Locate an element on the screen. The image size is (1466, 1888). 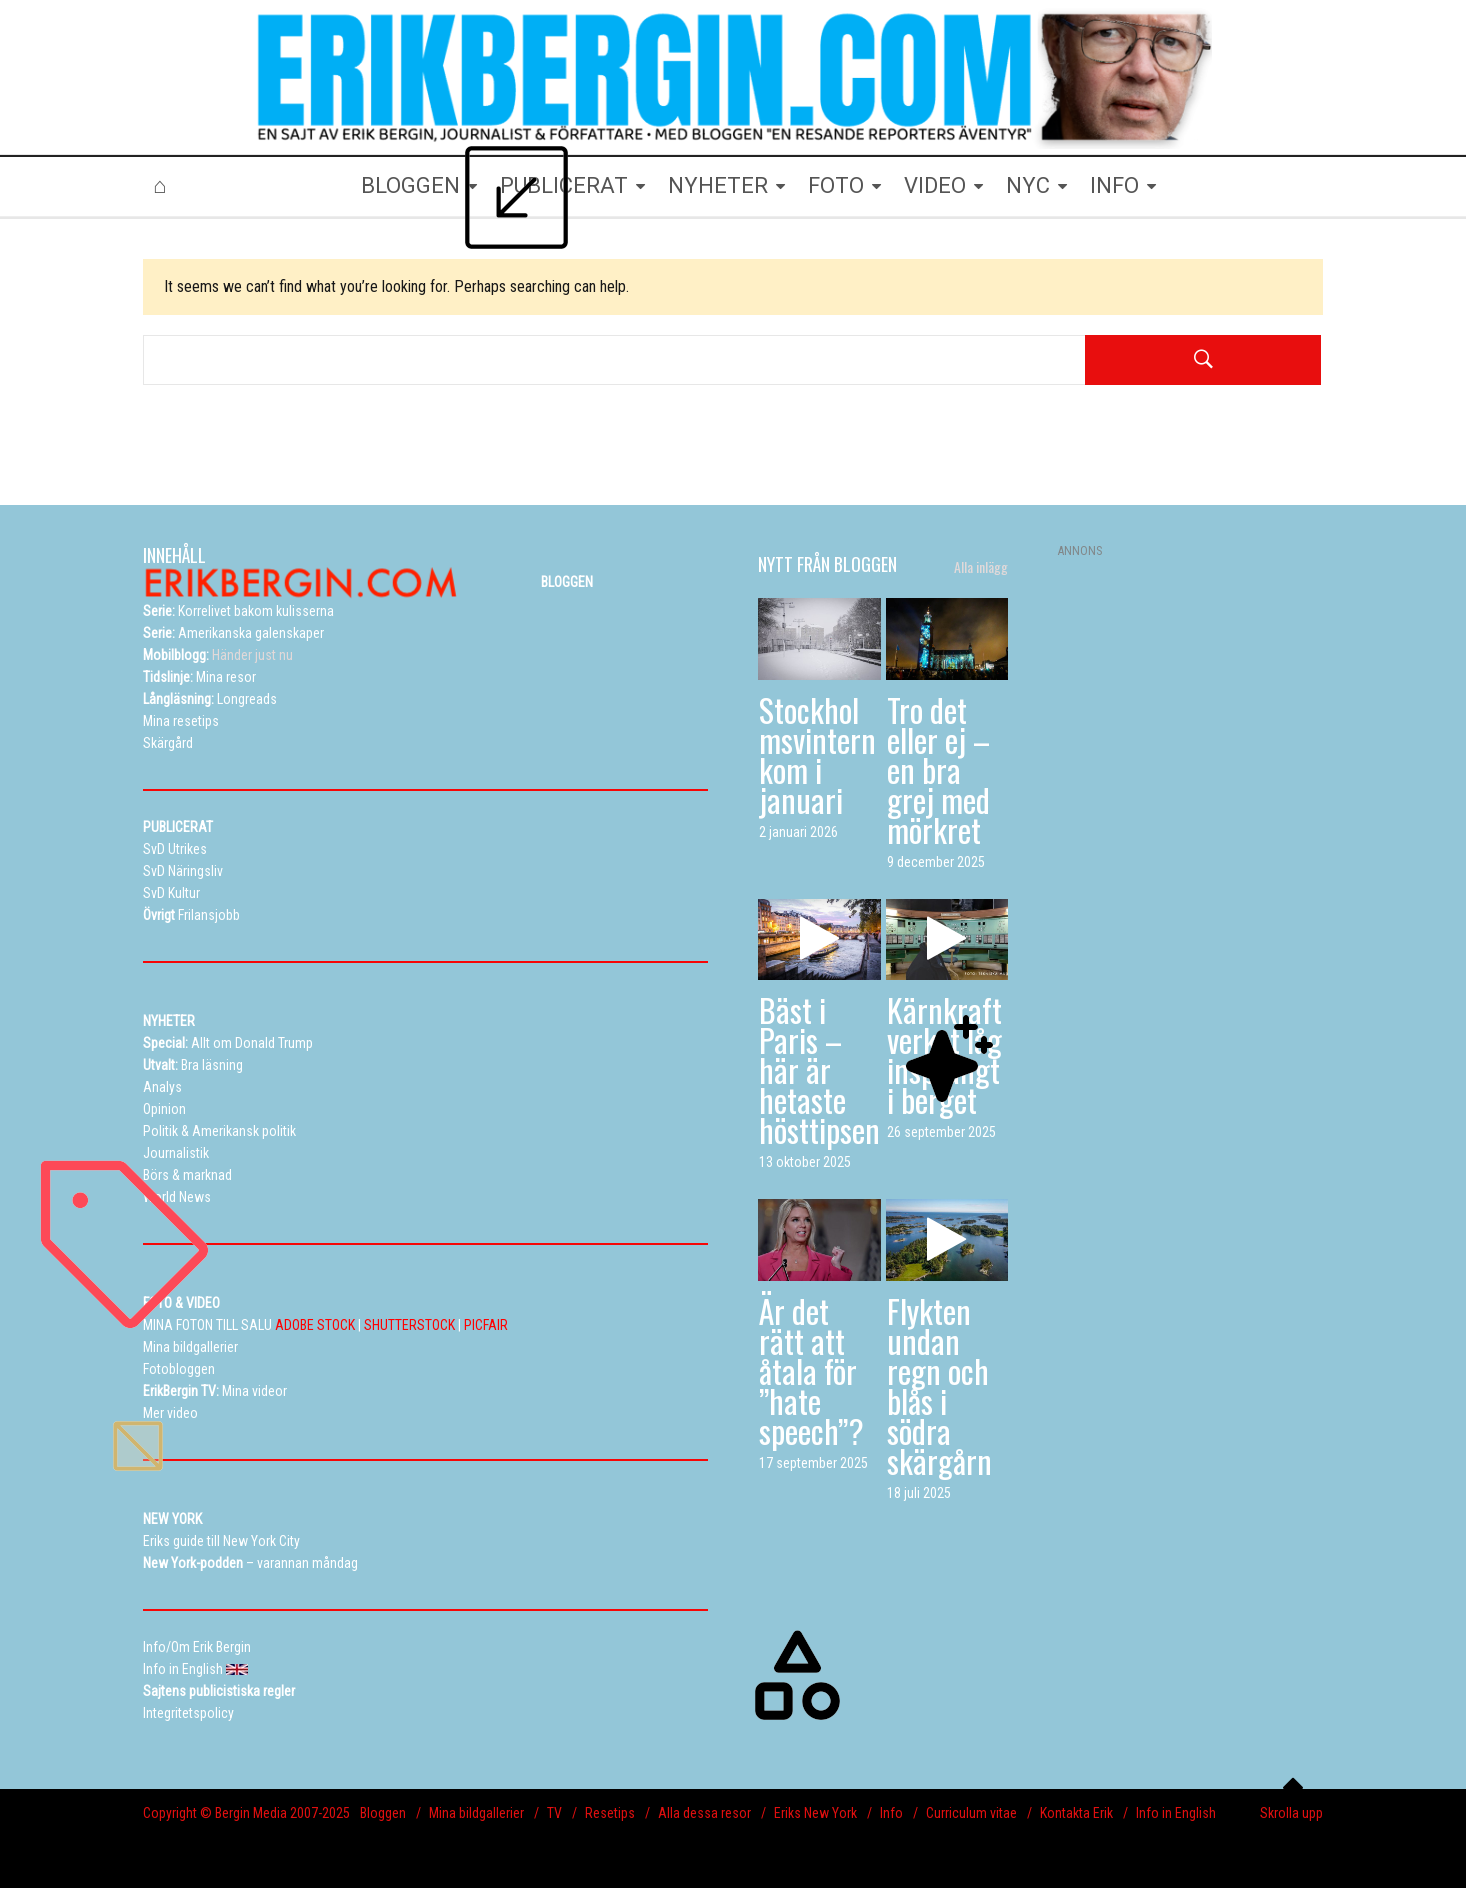
indicates missing or unavailable image content is located at coordinates (138, 1446).